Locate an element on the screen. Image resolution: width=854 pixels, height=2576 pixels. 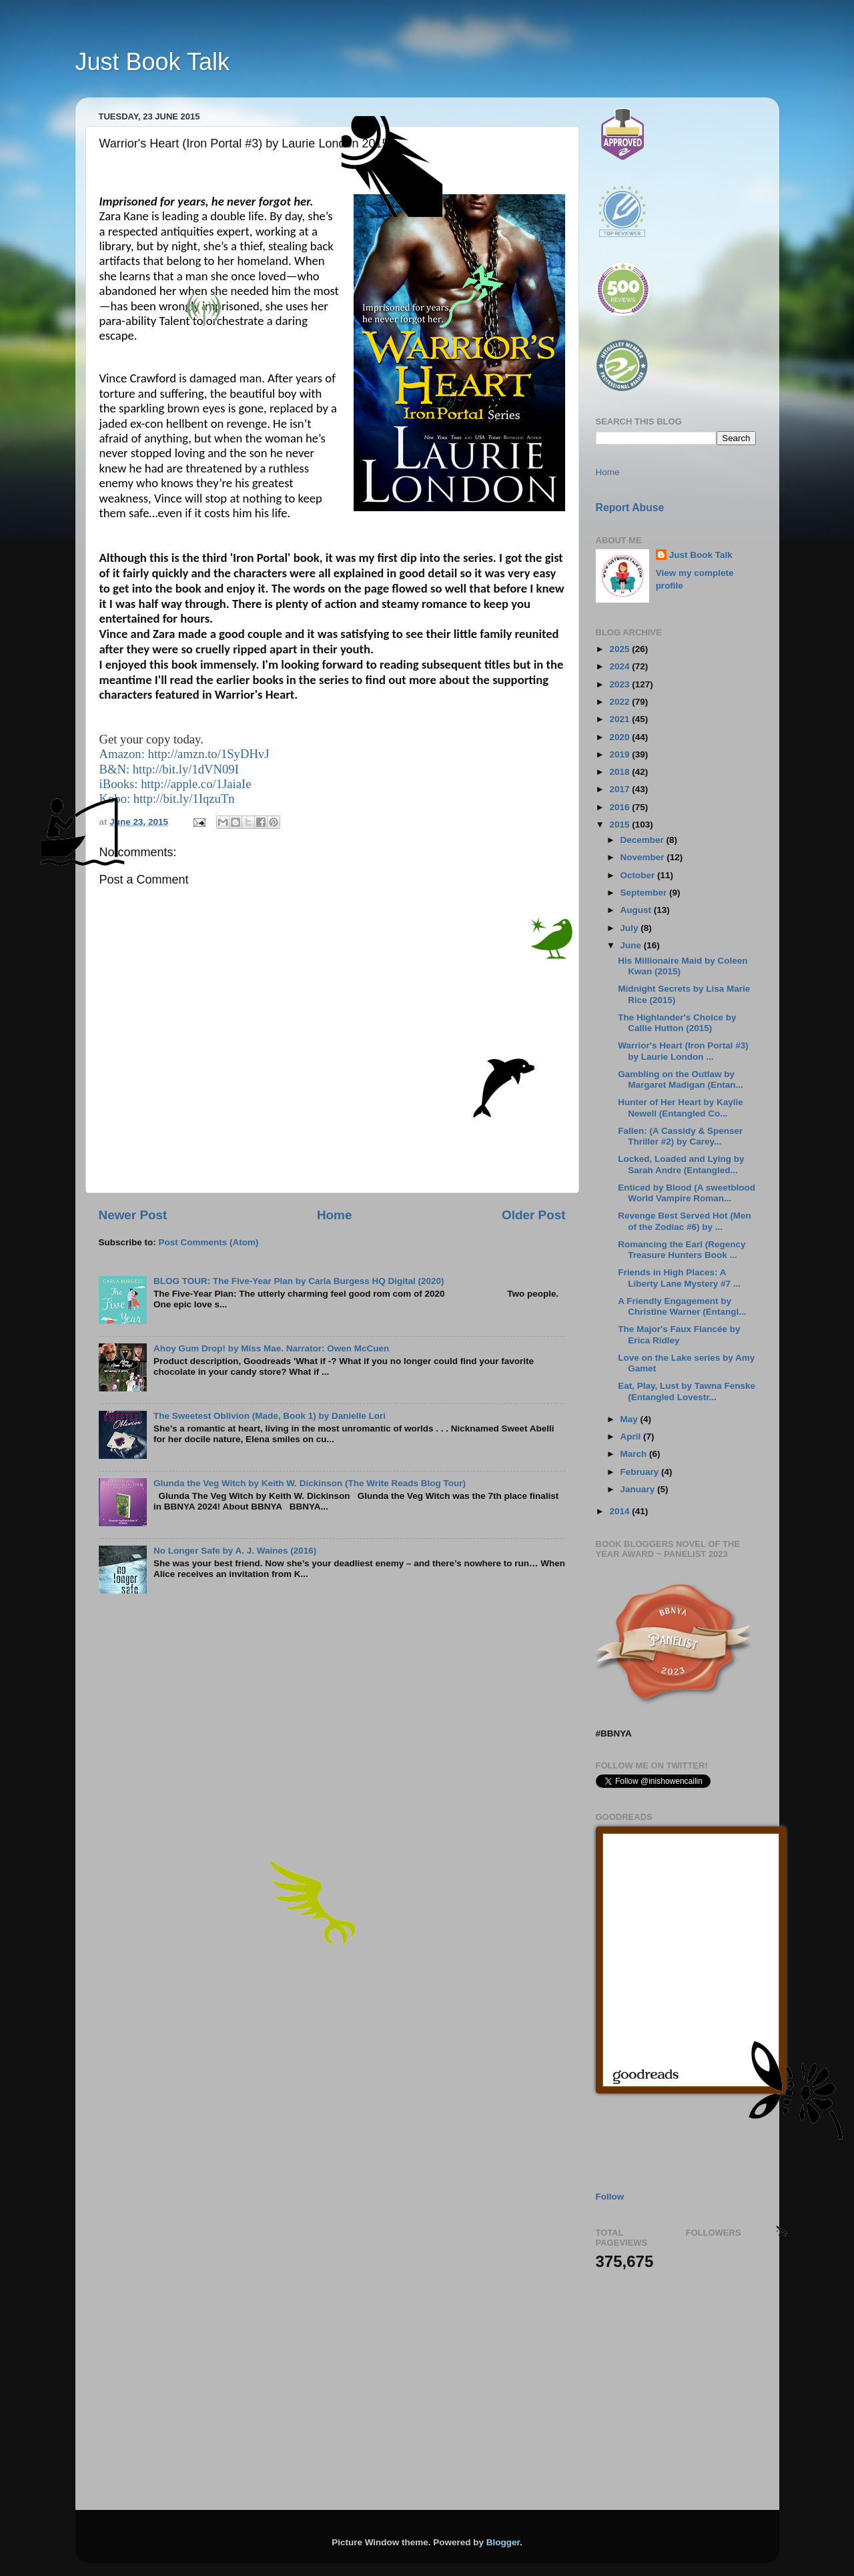
access marine life or ocean-themed content is located at coordinates (504, 1088).